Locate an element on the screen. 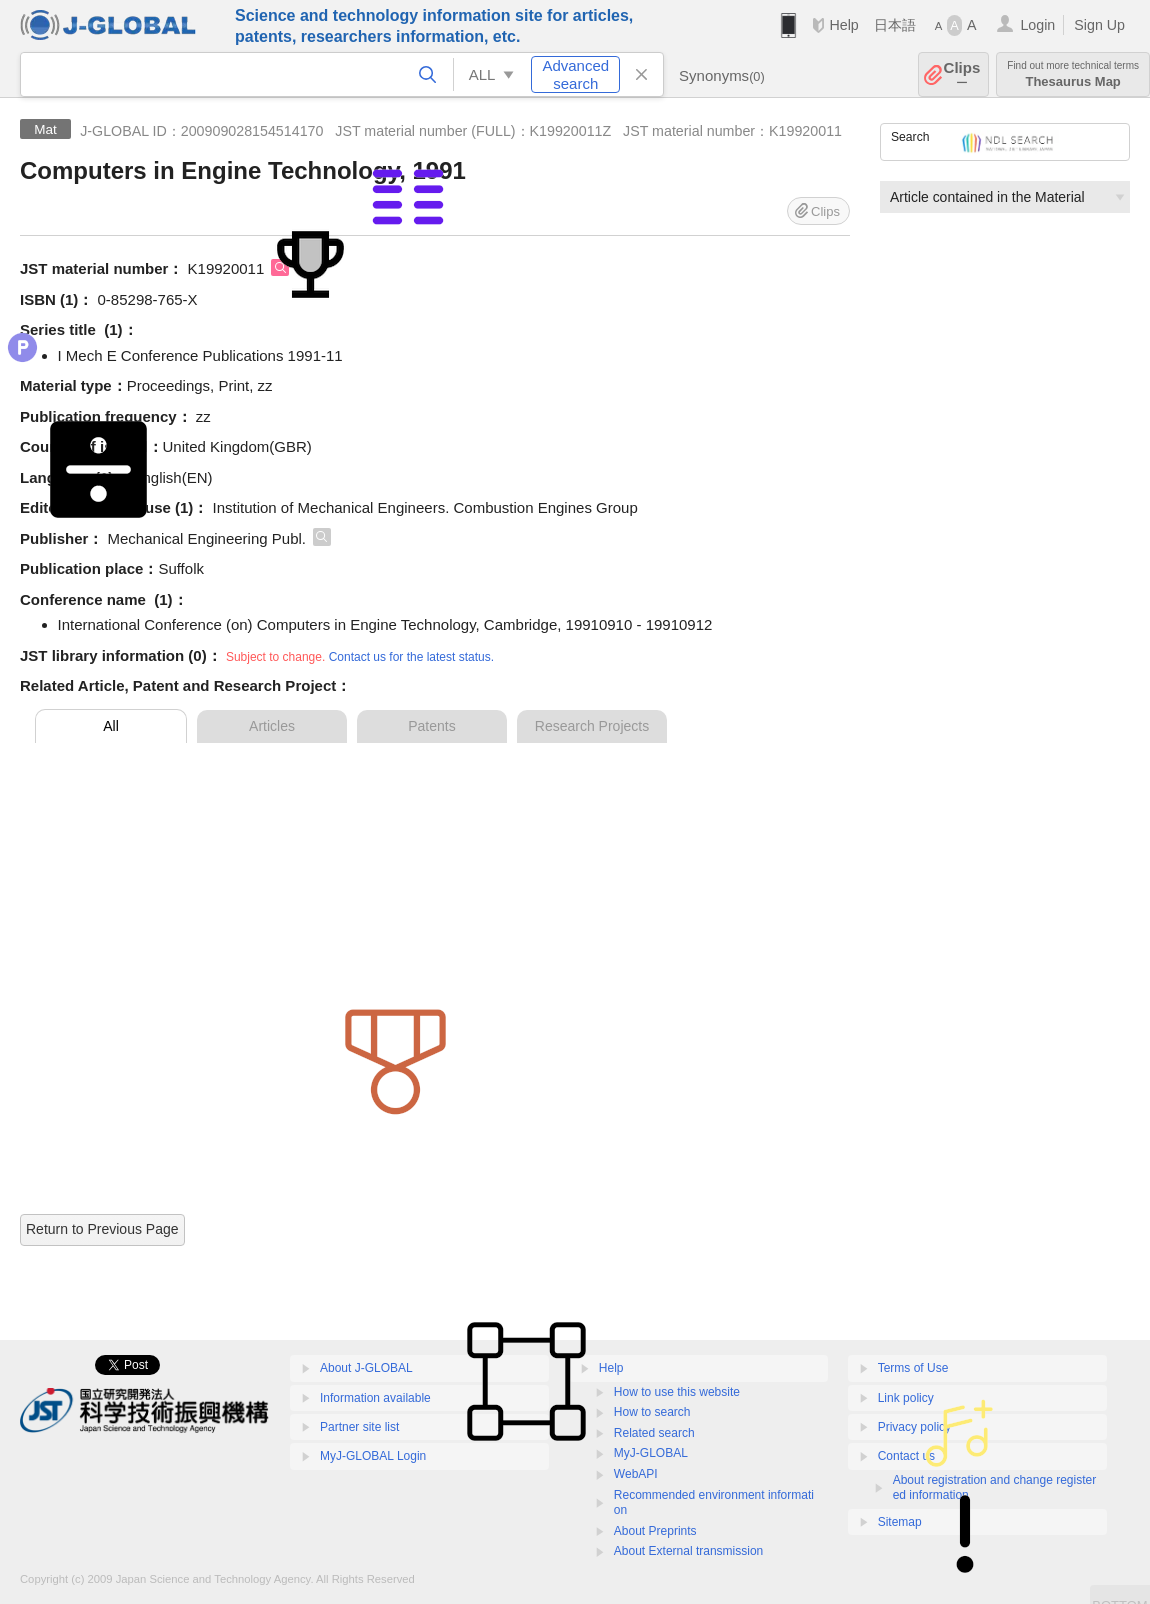 The width and height of the screenshot is (1150, 1604). switch to column view layout is located at coordinates (408, 197).